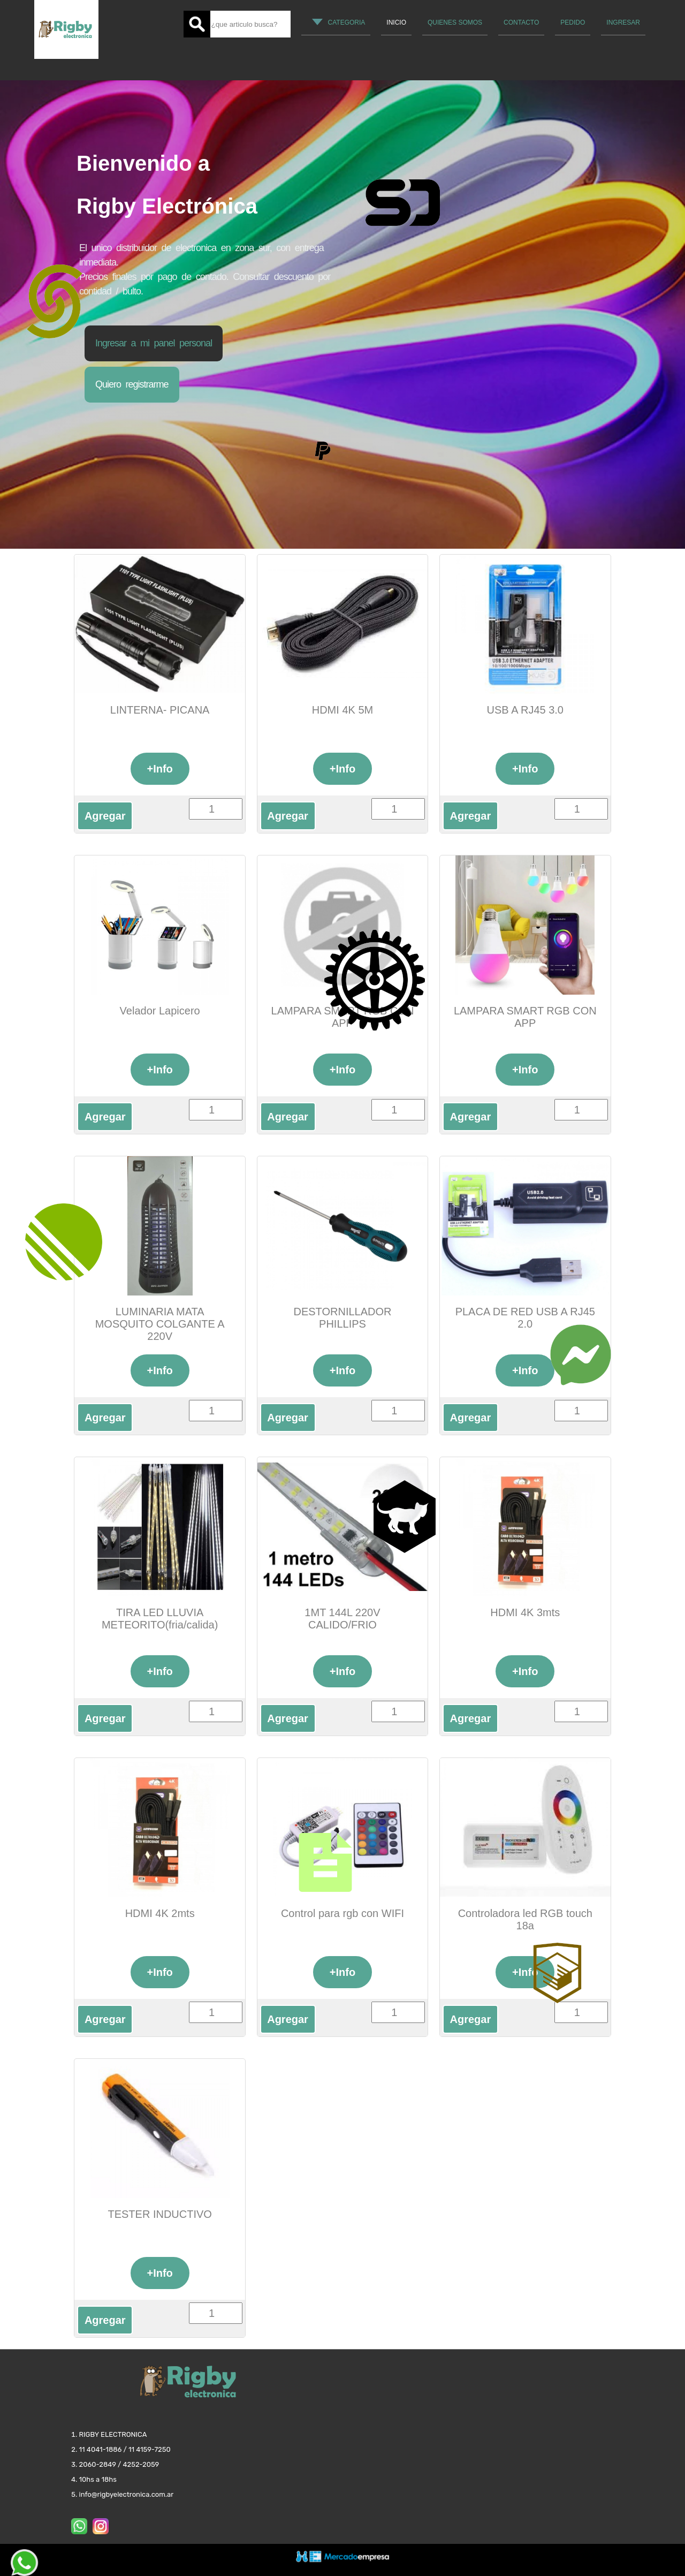  What do you see at coordinates (557, 1973) in the screenshot?
I see `htmlacademy brand logo` at bounding box center [557, 1973].